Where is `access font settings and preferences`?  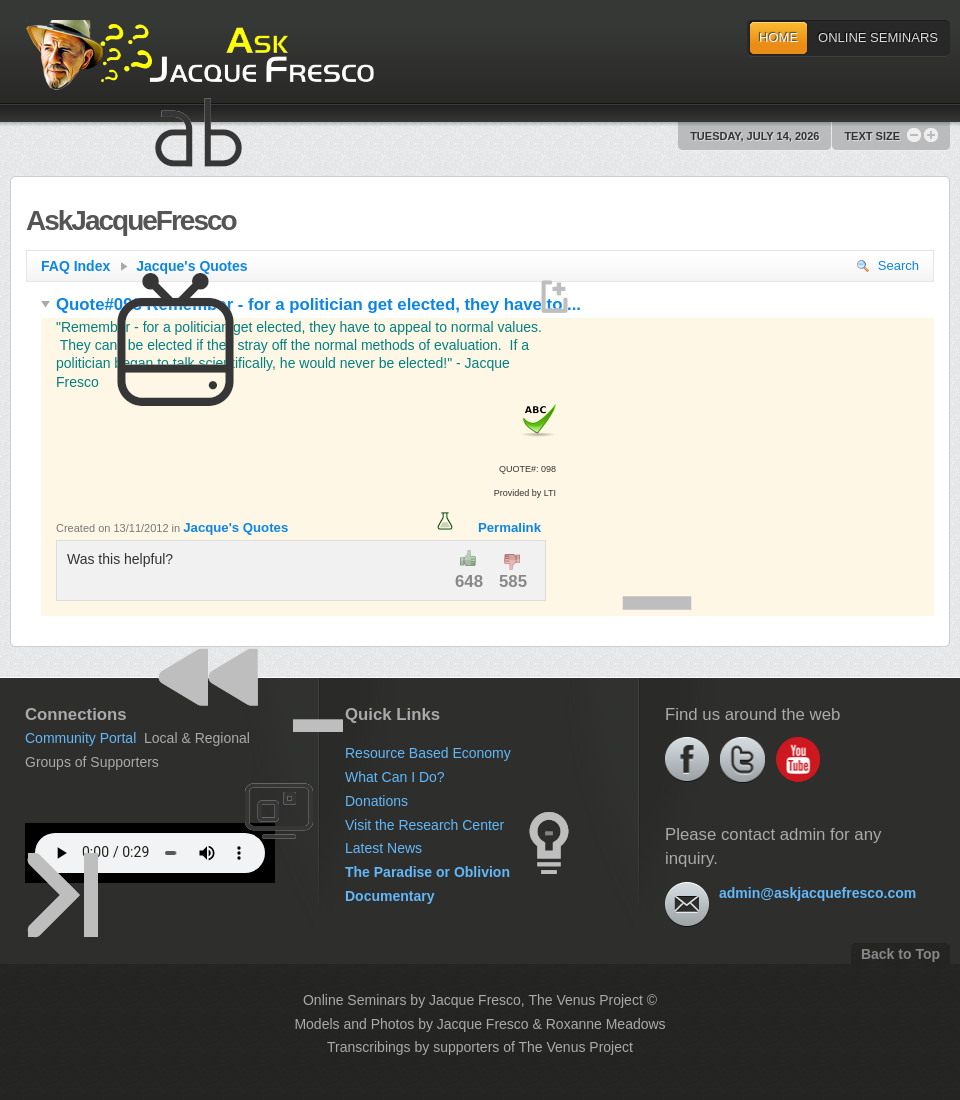
access font settings and preferences is located at coordinates (198, 135).